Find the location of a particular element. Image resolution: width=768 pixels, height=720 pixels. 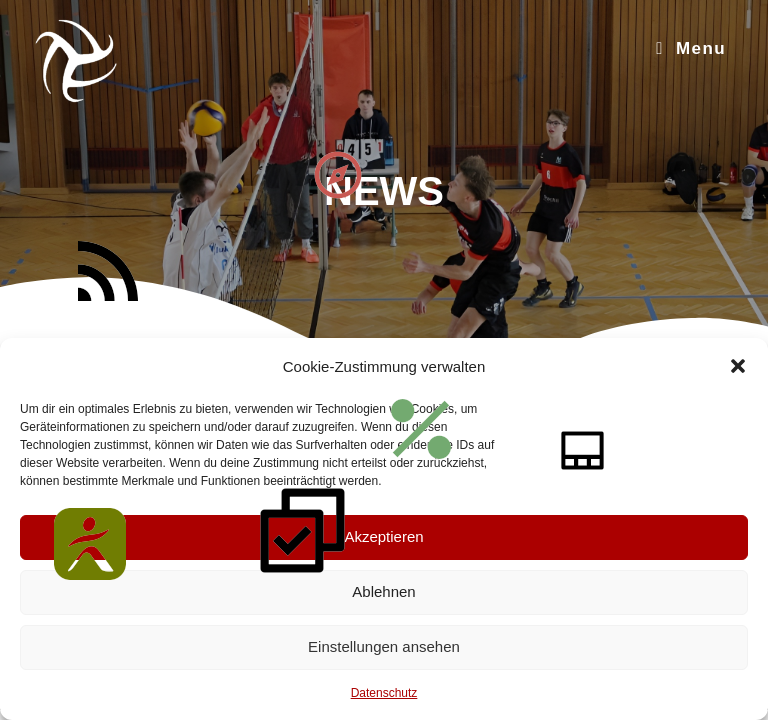

switch to slideshow view mode is located at coordinates (582, 450).